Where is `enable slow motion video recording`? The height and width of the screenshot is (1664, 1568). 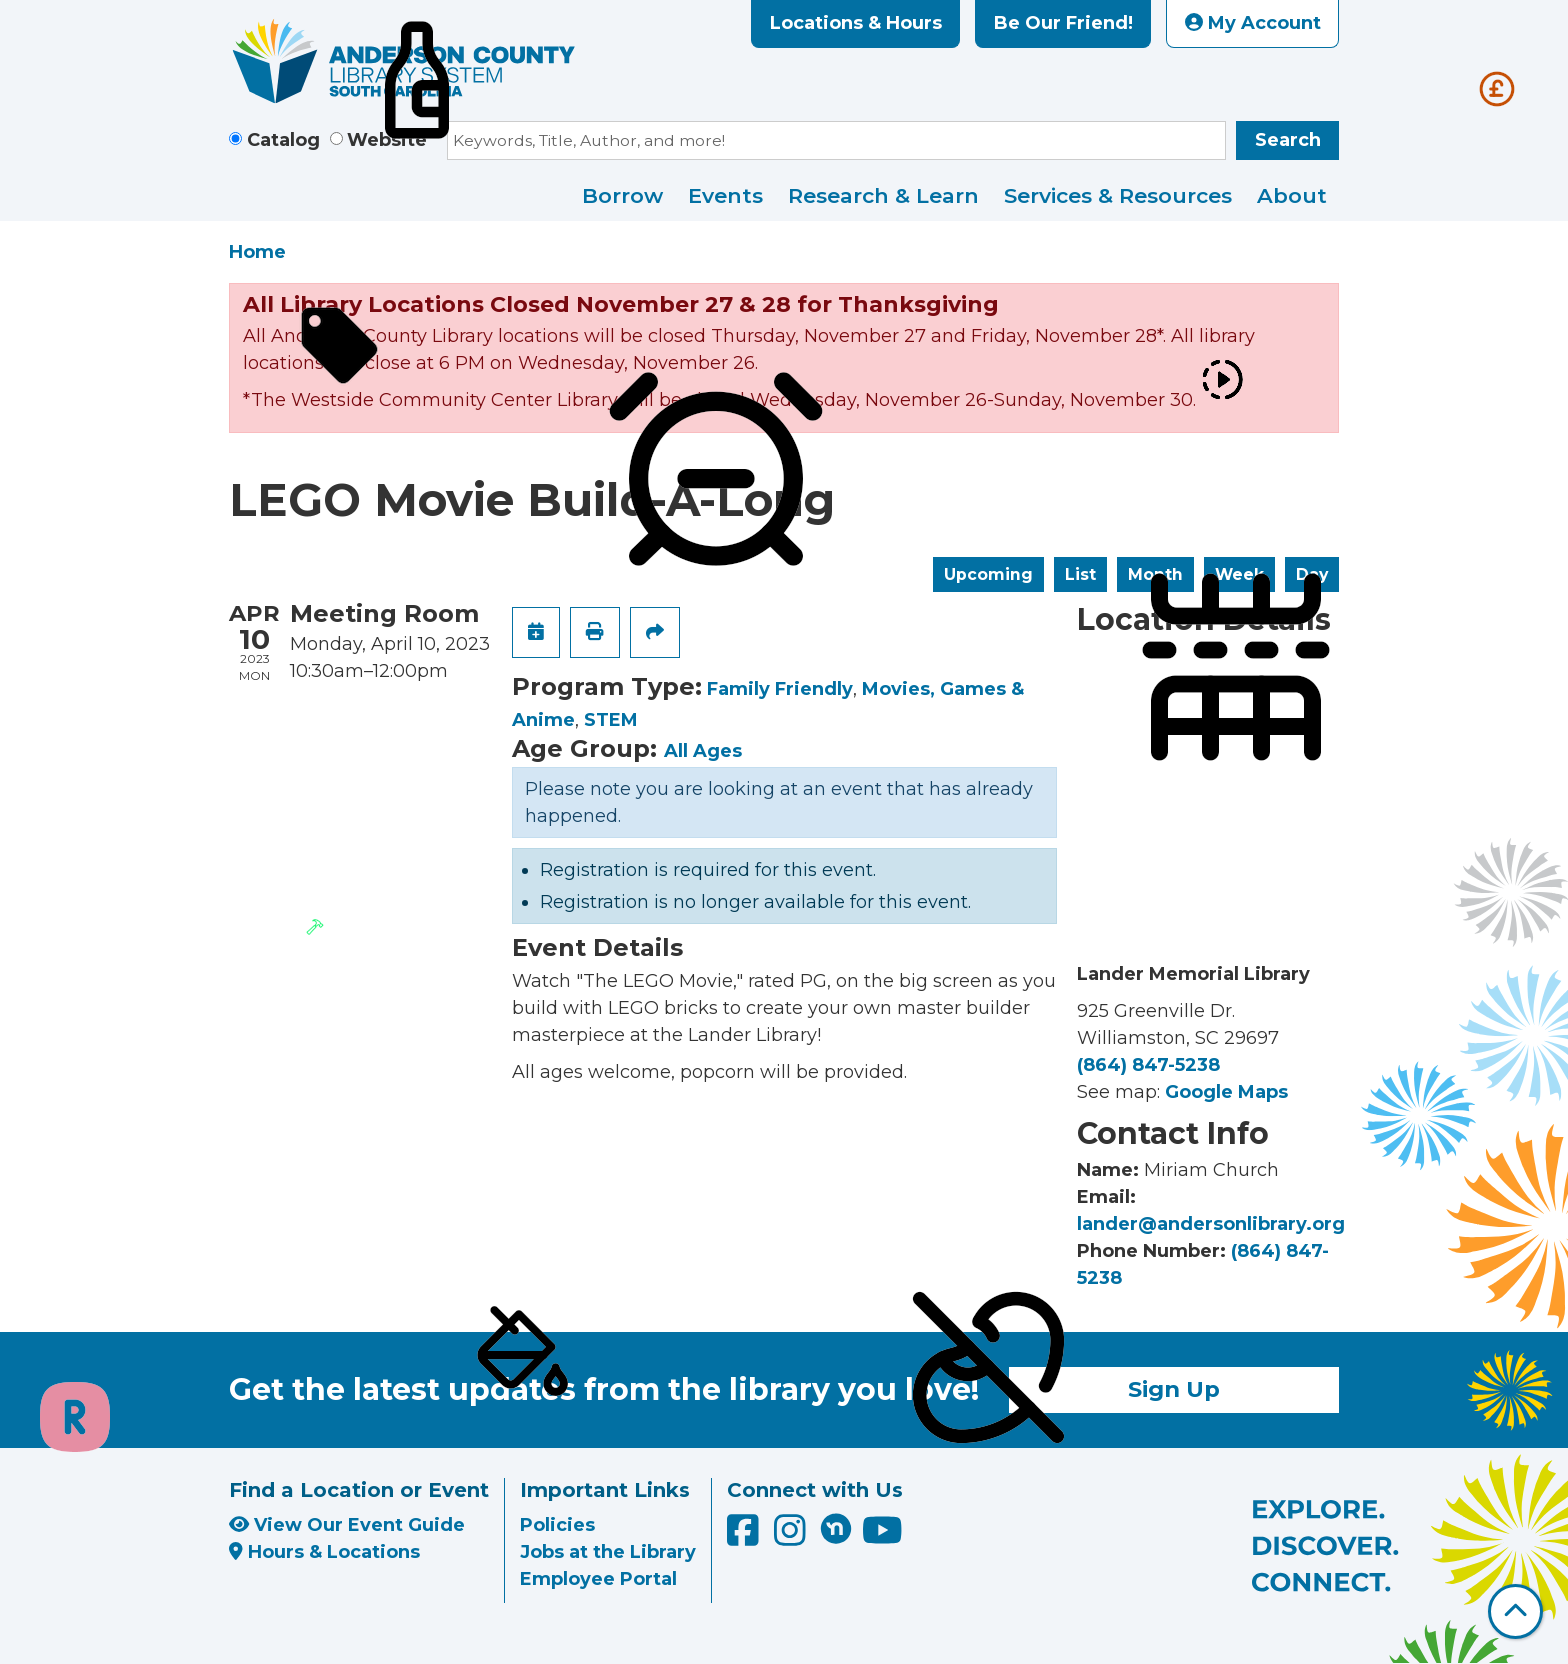
enable slow motion video recording is located at coordinates (1222, 379).